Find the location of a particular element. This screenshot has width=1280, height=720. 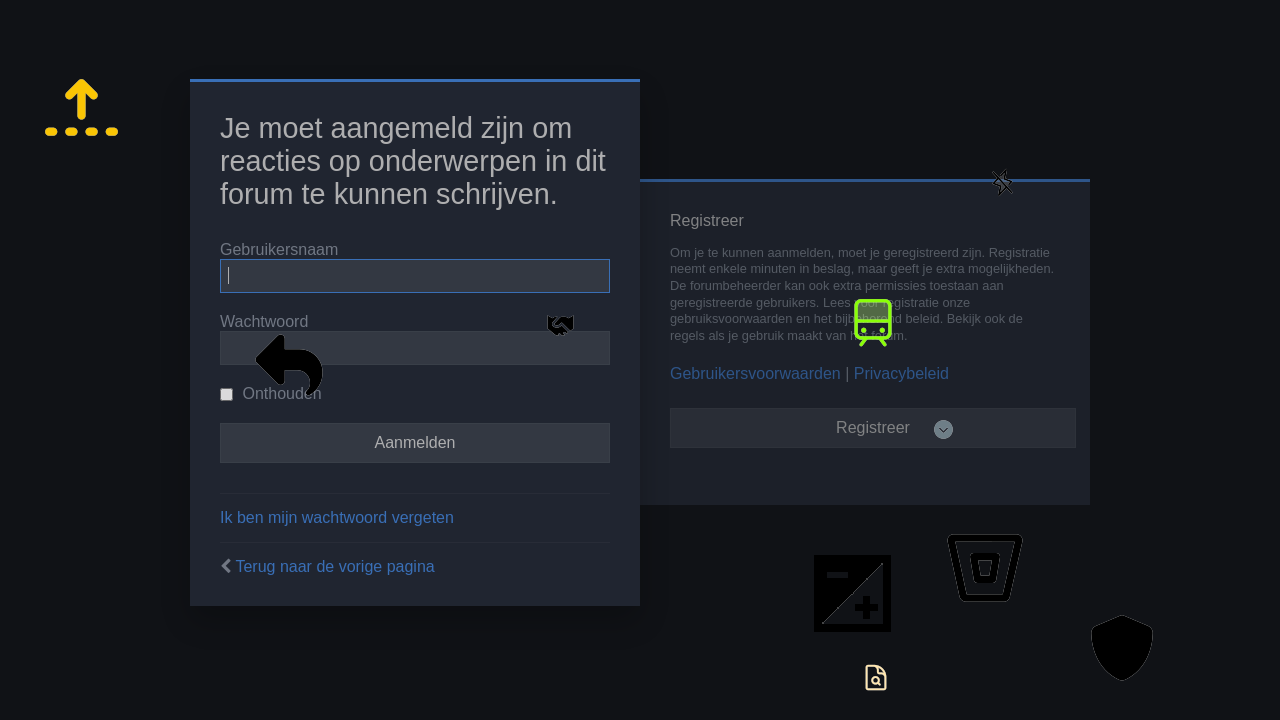

security or protection settings is located at coordinates (1122, 648).